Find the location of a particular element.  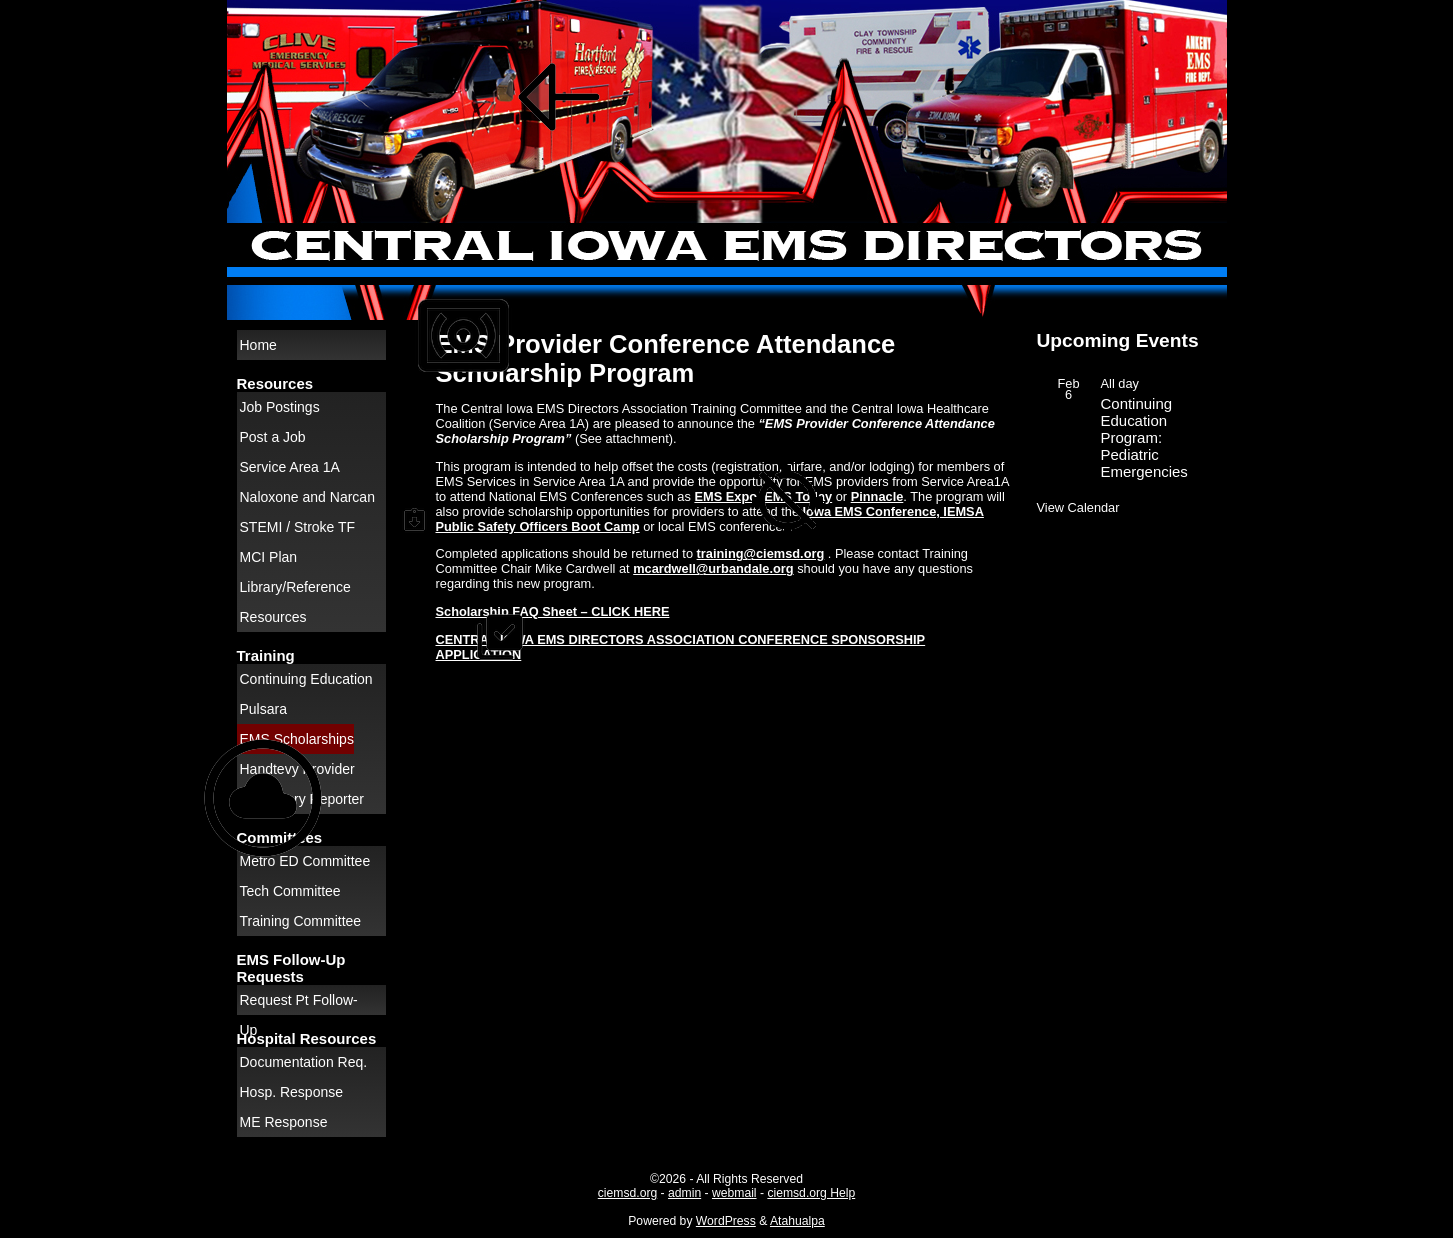

enable surround sound audio is located at coordinates (463, 335).